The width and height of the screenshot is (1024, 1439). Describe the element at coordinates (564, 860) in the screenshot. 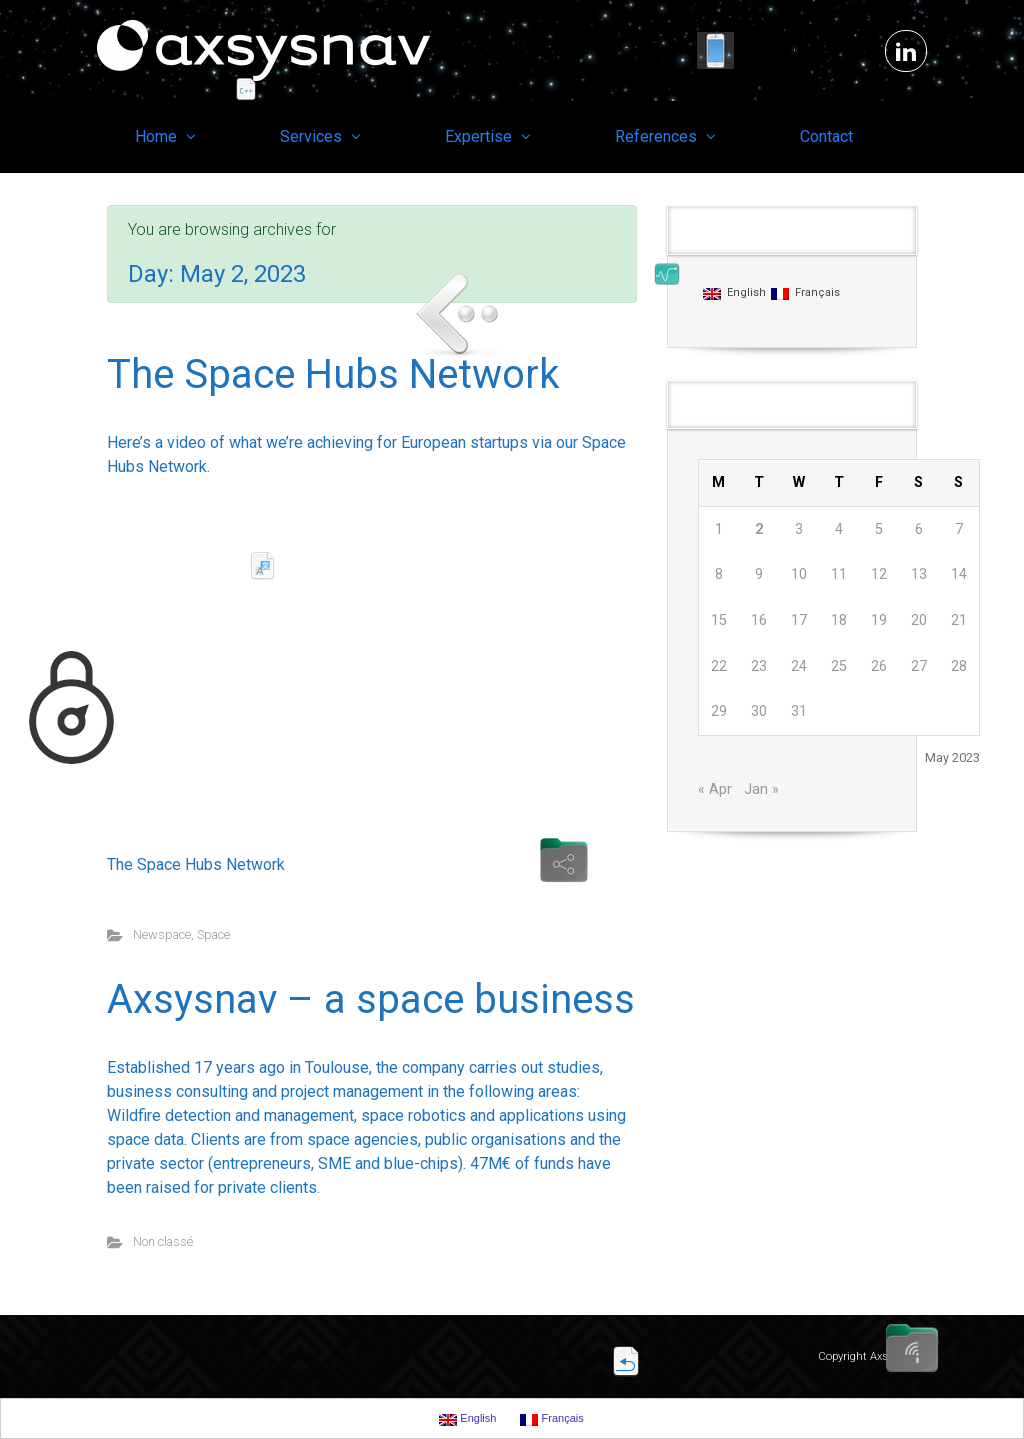

I see `open your public shared folder` at that location.